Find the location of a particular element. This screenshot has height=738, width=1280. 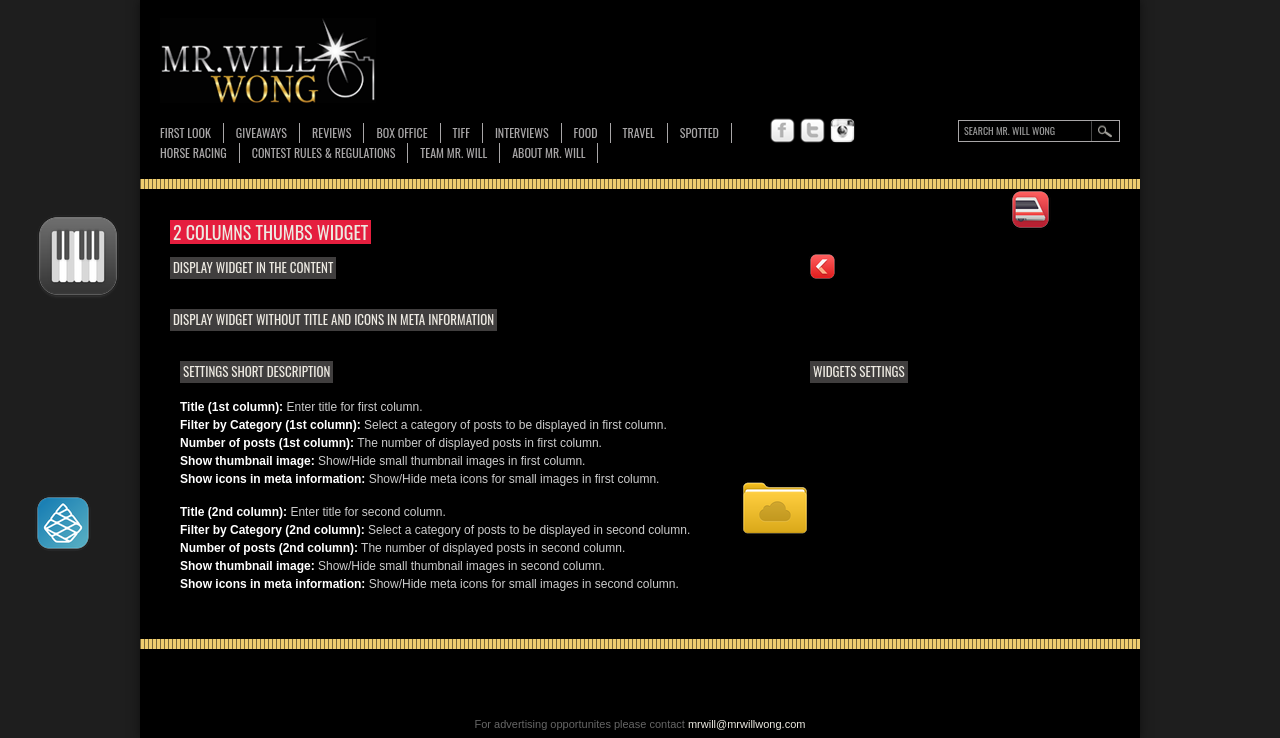

access cloud-synced files and documents is located at coordinates (775, 508).